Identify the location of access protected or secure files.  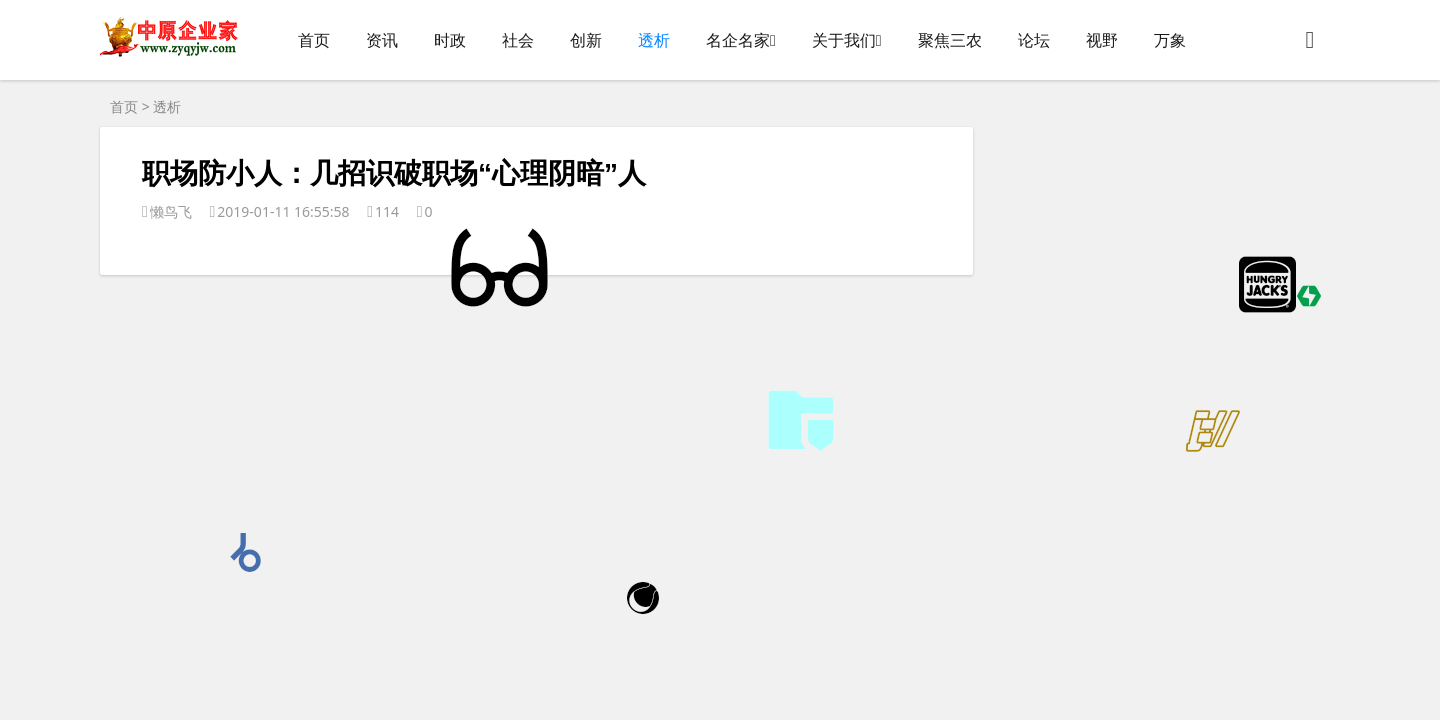
(801, 420).